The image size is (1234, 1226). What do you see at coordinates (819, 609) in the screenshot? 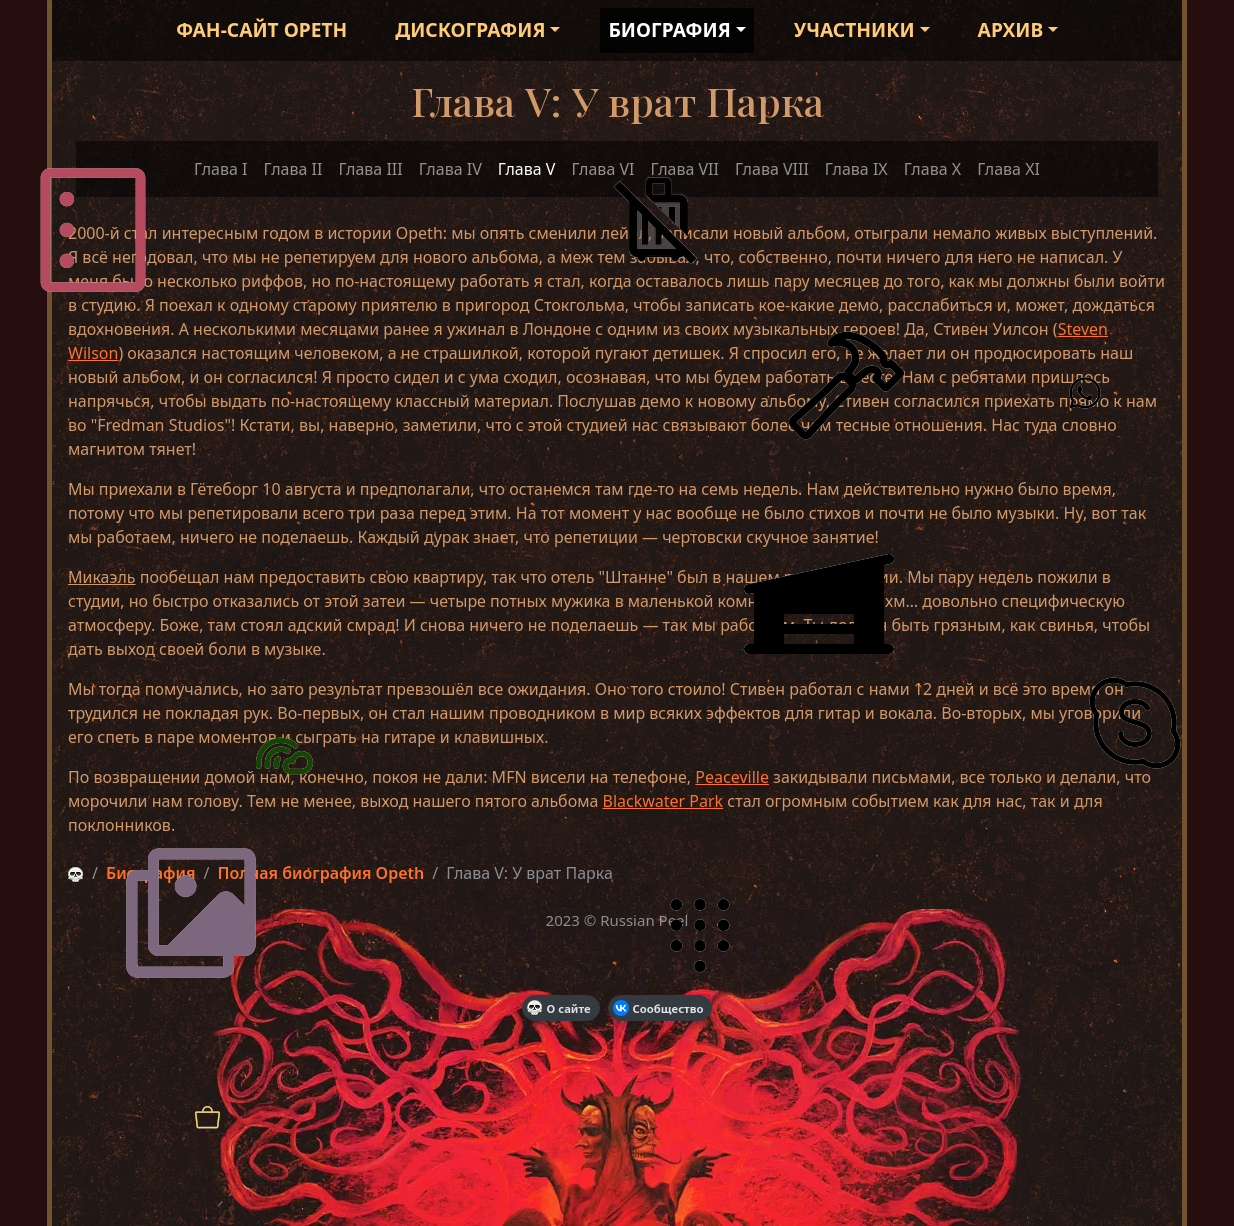
I see `access warehouse or storage inventory` at bounding box center [819, 609].